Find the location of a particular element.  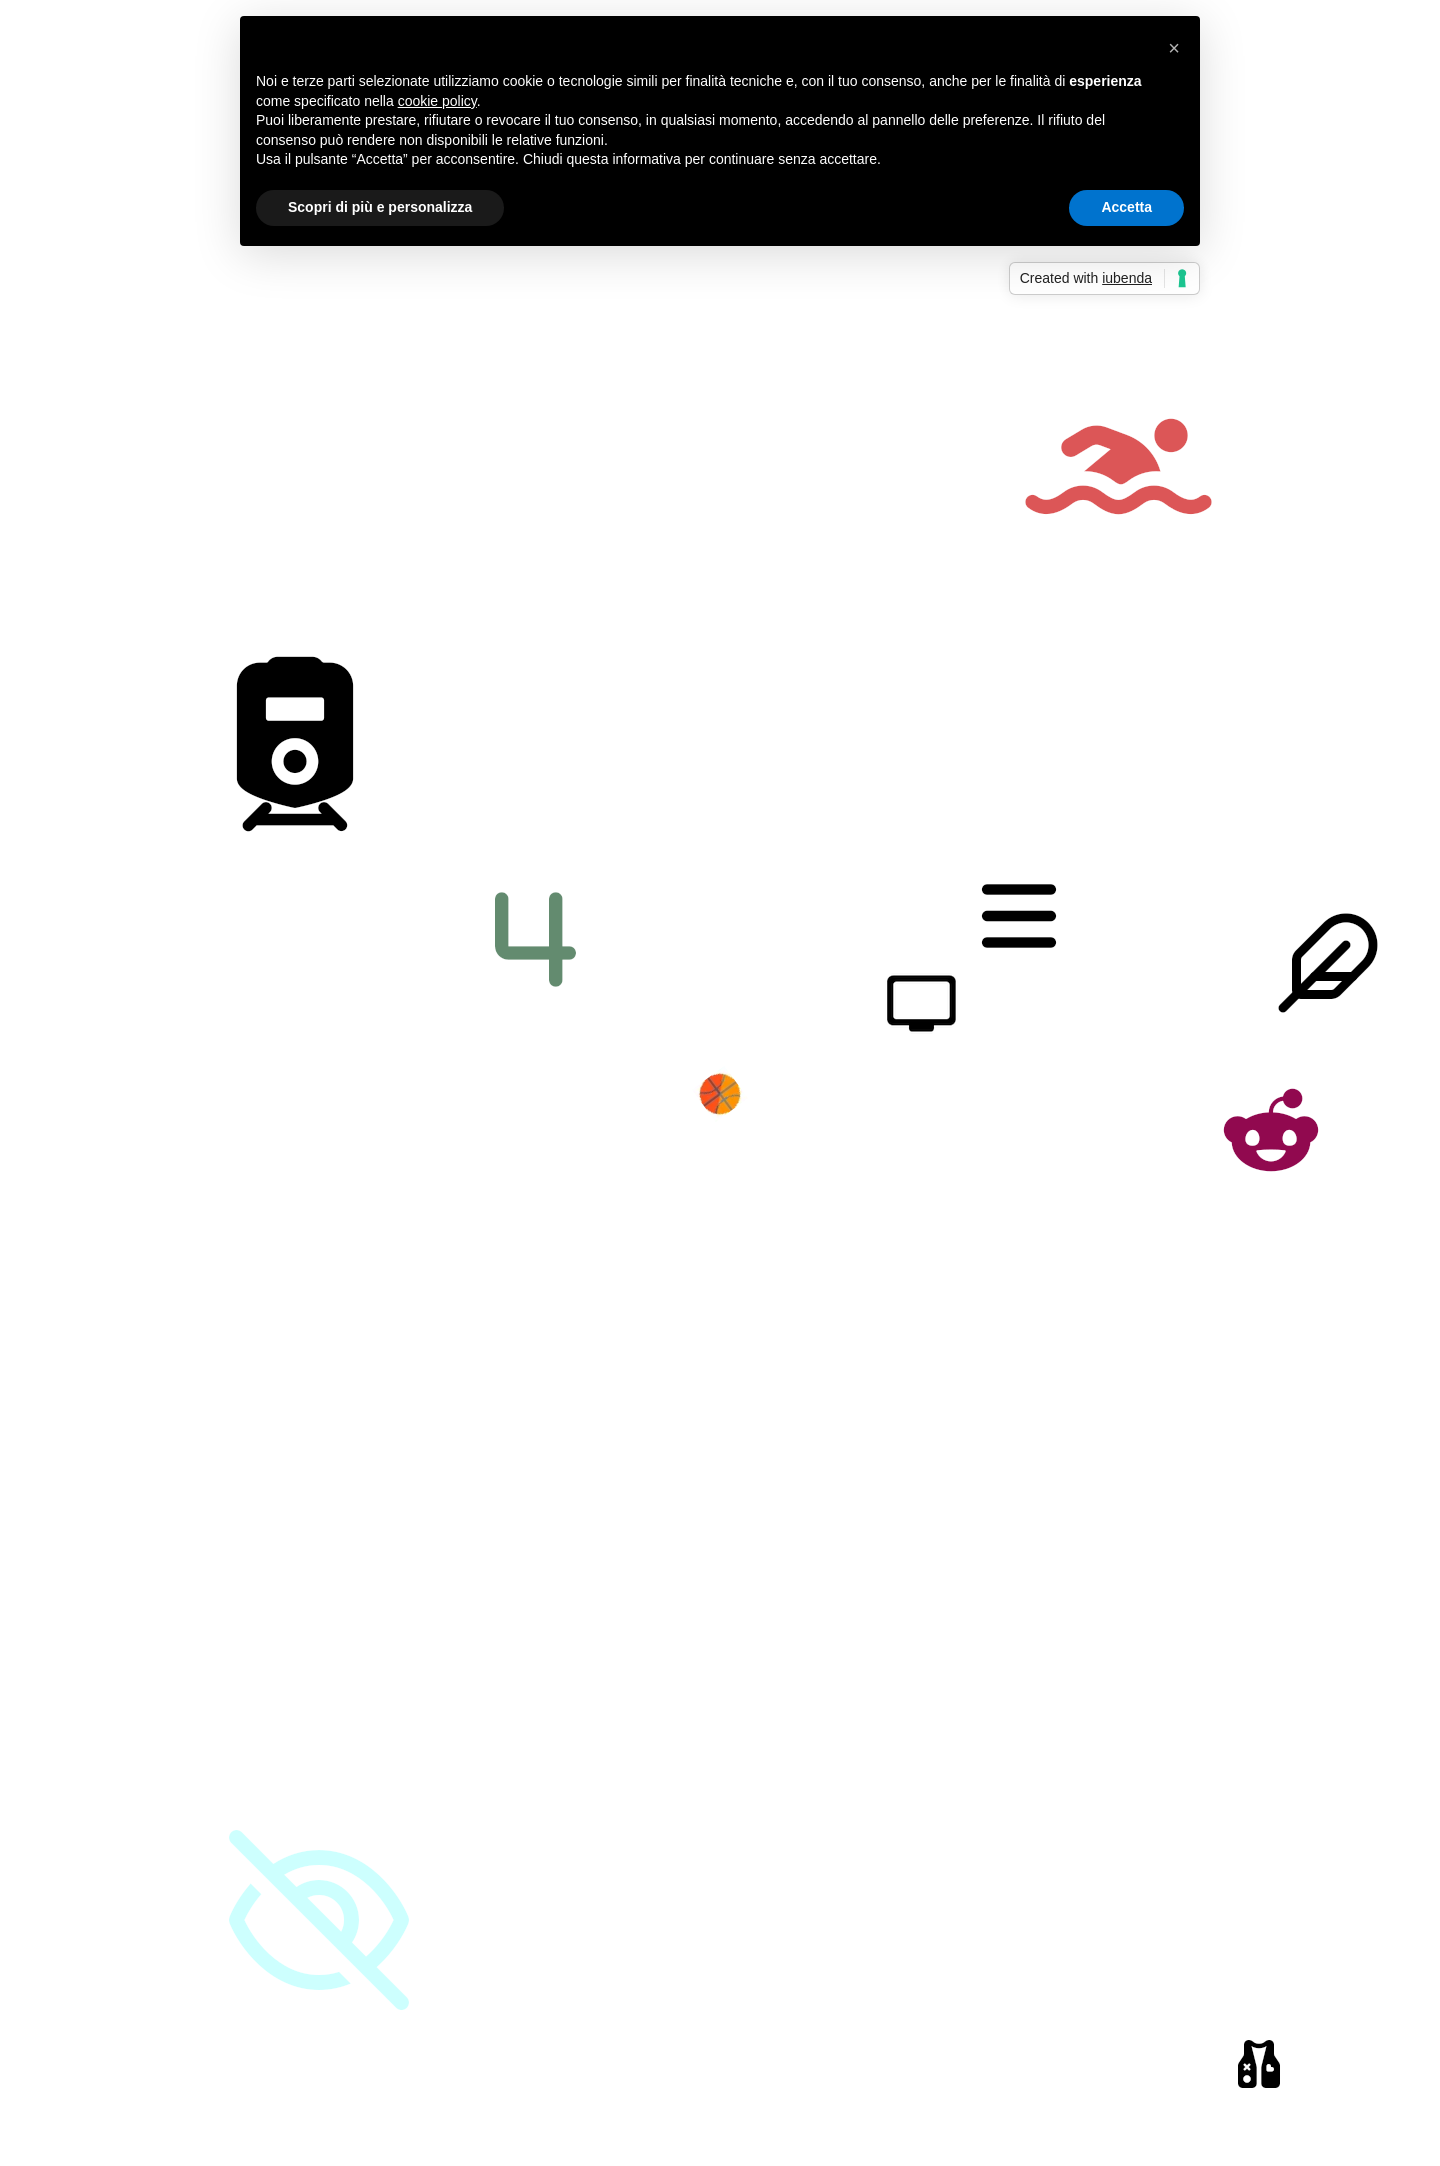

access personal video or screen sharing is located at coordinates (921, 1003).